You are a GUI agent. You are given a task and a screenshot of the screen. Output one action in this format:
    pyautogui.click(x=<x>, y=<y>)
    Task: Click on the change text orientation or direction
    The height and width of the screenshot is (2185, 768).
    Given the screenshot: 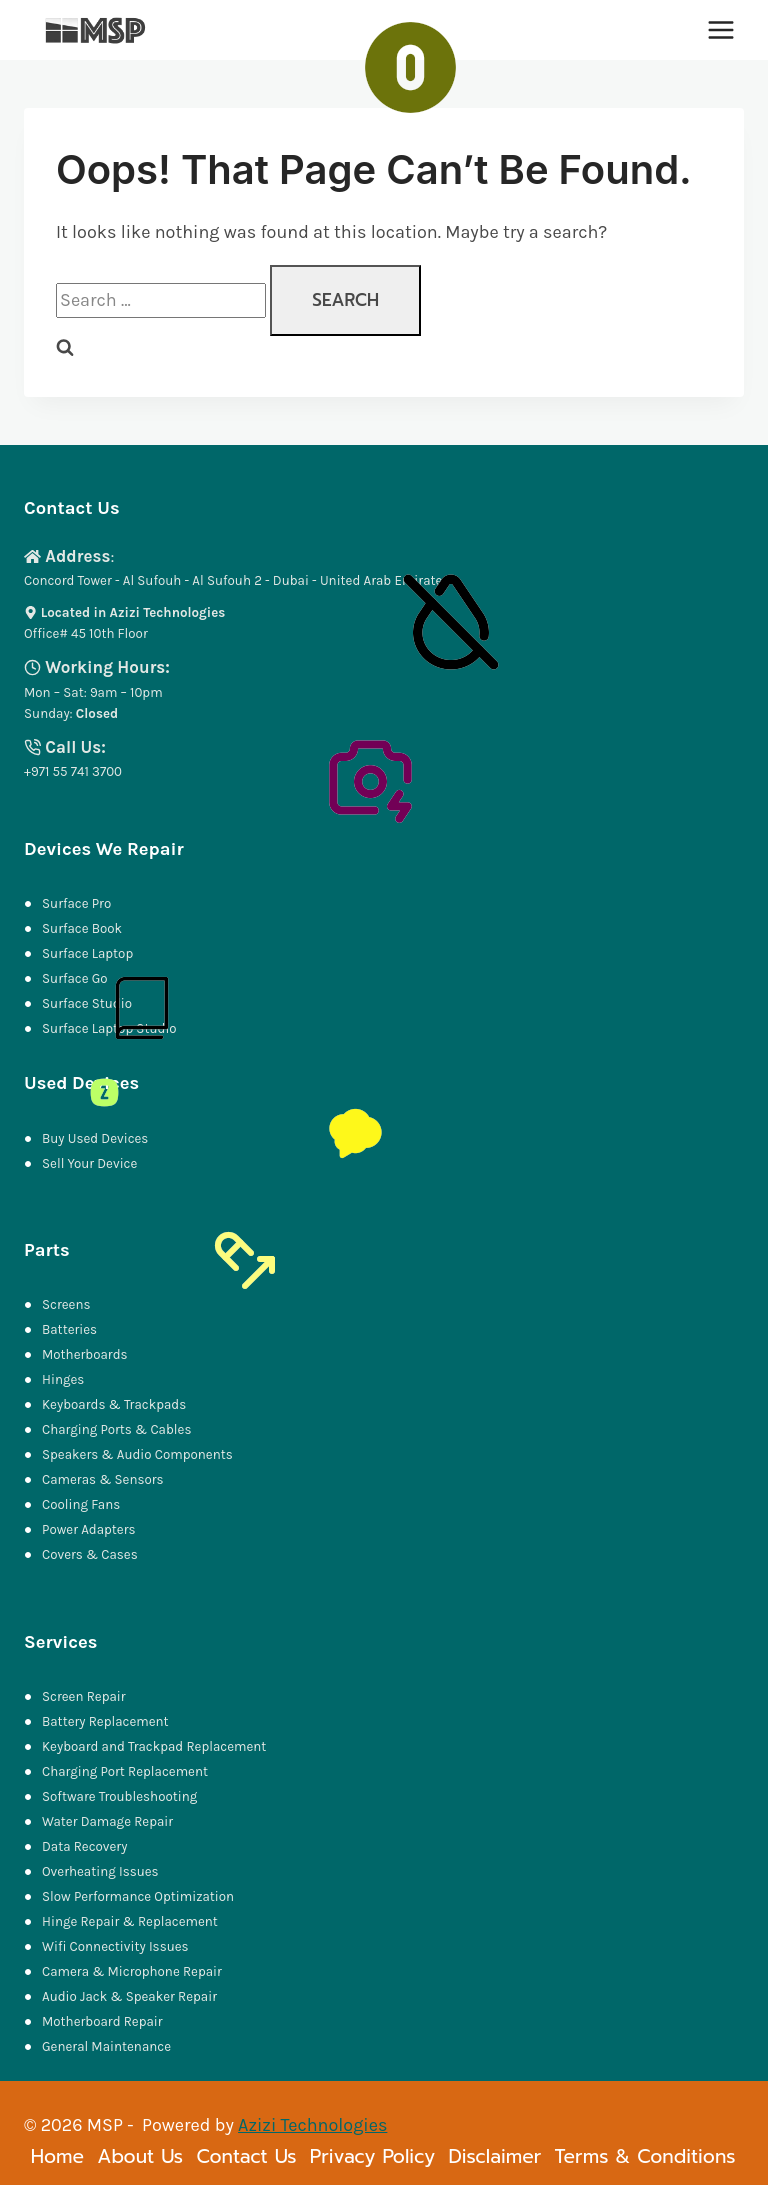 What is the action you would take?
    pyautogui.click(x=245, y=1259)
    